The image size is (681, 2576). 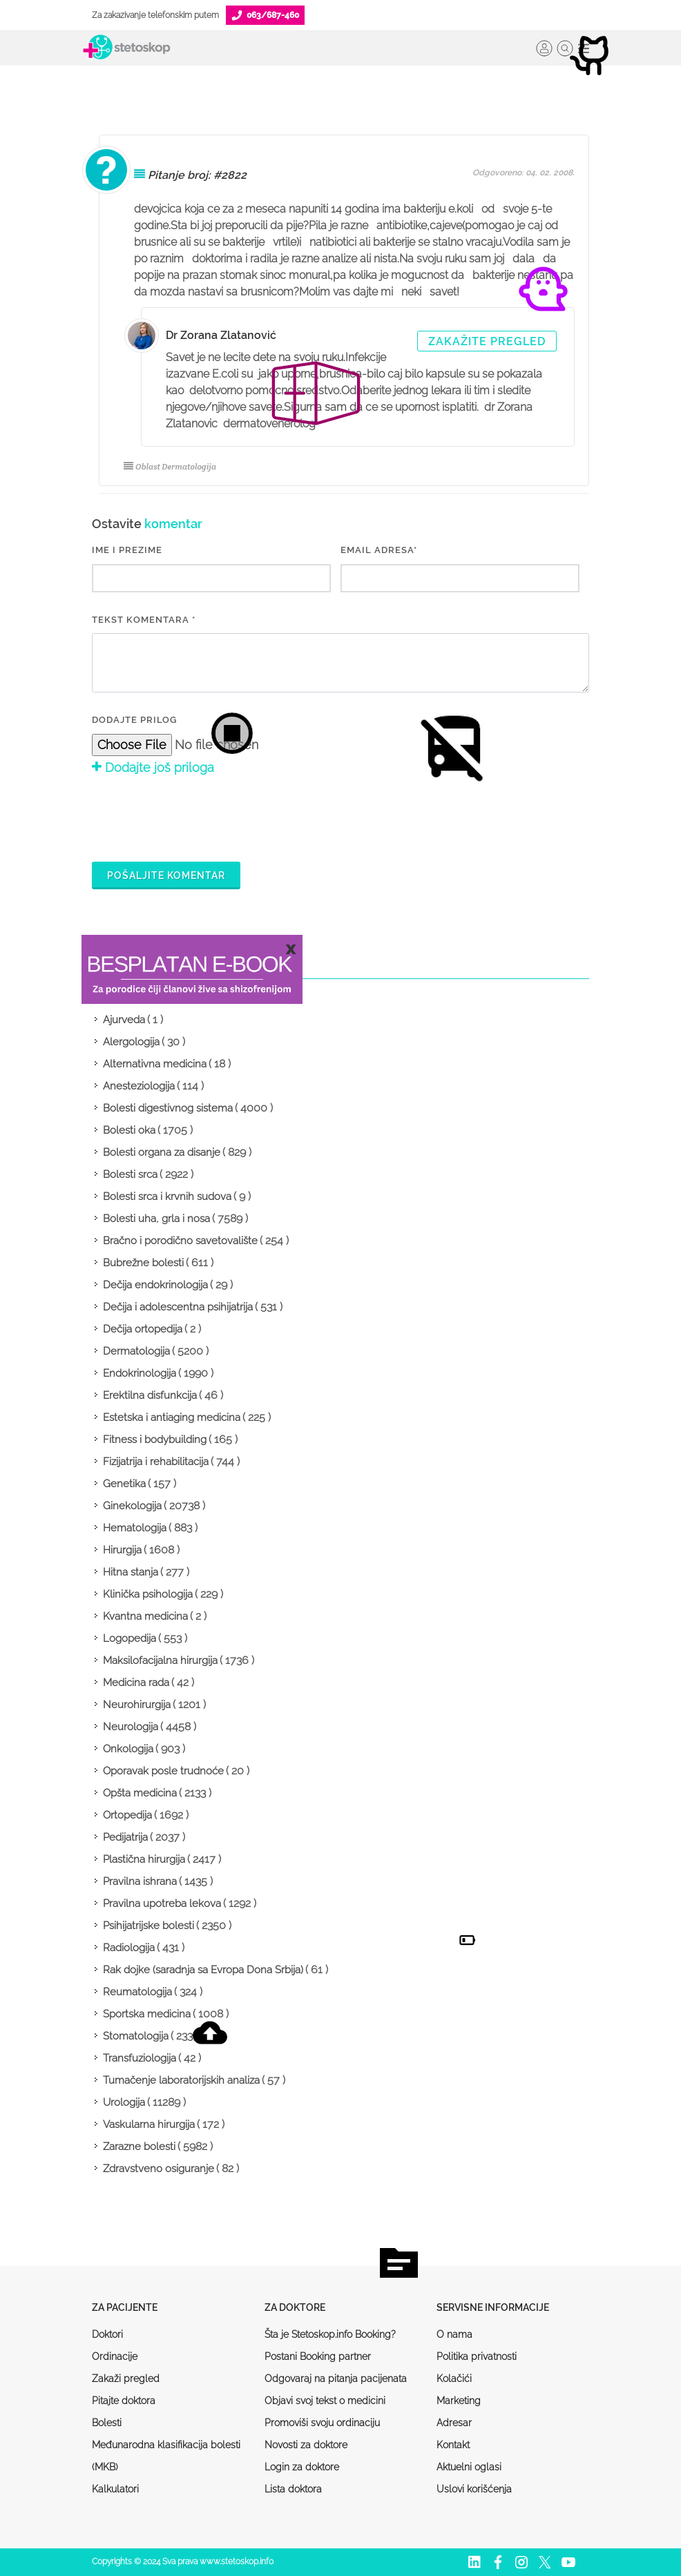 I want to click on upload files to cloud storage, so click(x=210, y=2033).